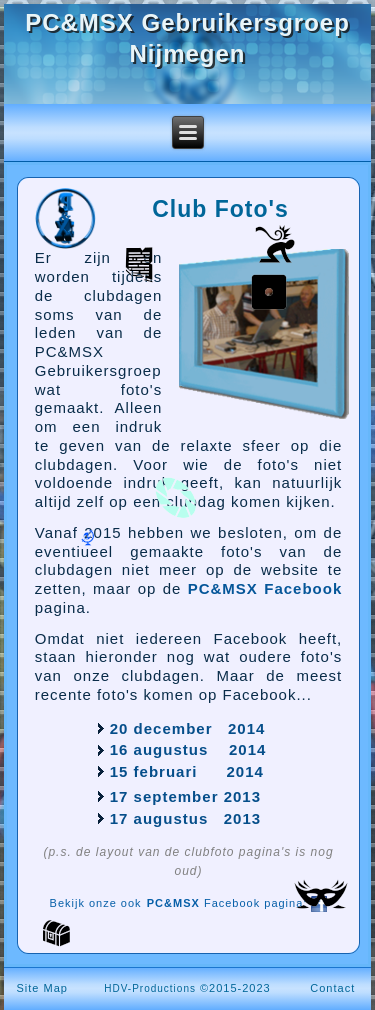  Describe the element at coordinates (138, 264) in the screenshot. I see `access notes or written records` at that location.